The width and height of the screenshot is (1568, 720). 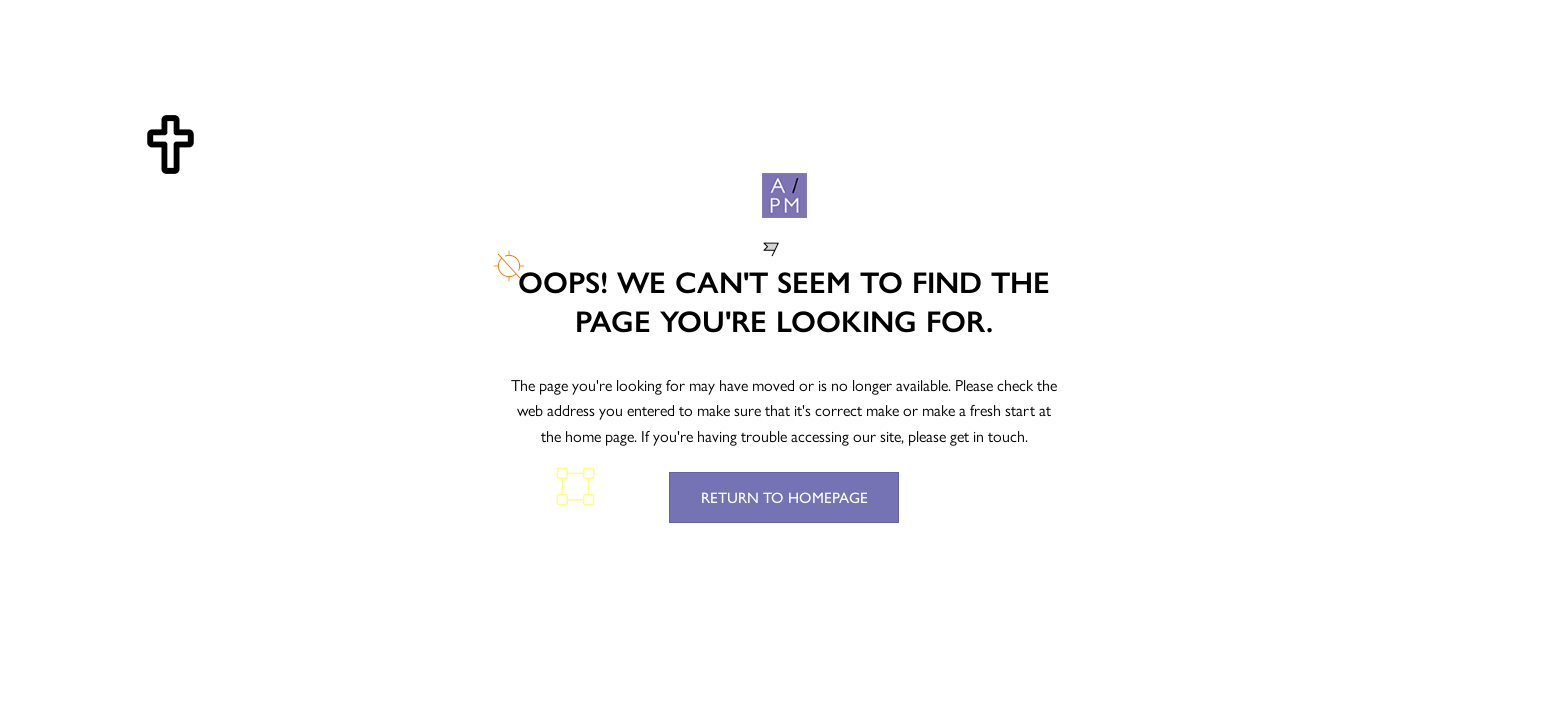 What do you see at coordinates (770, 248) in the screenshot?
I see `flag or bookmark an item` at bounding box center [770, 248].